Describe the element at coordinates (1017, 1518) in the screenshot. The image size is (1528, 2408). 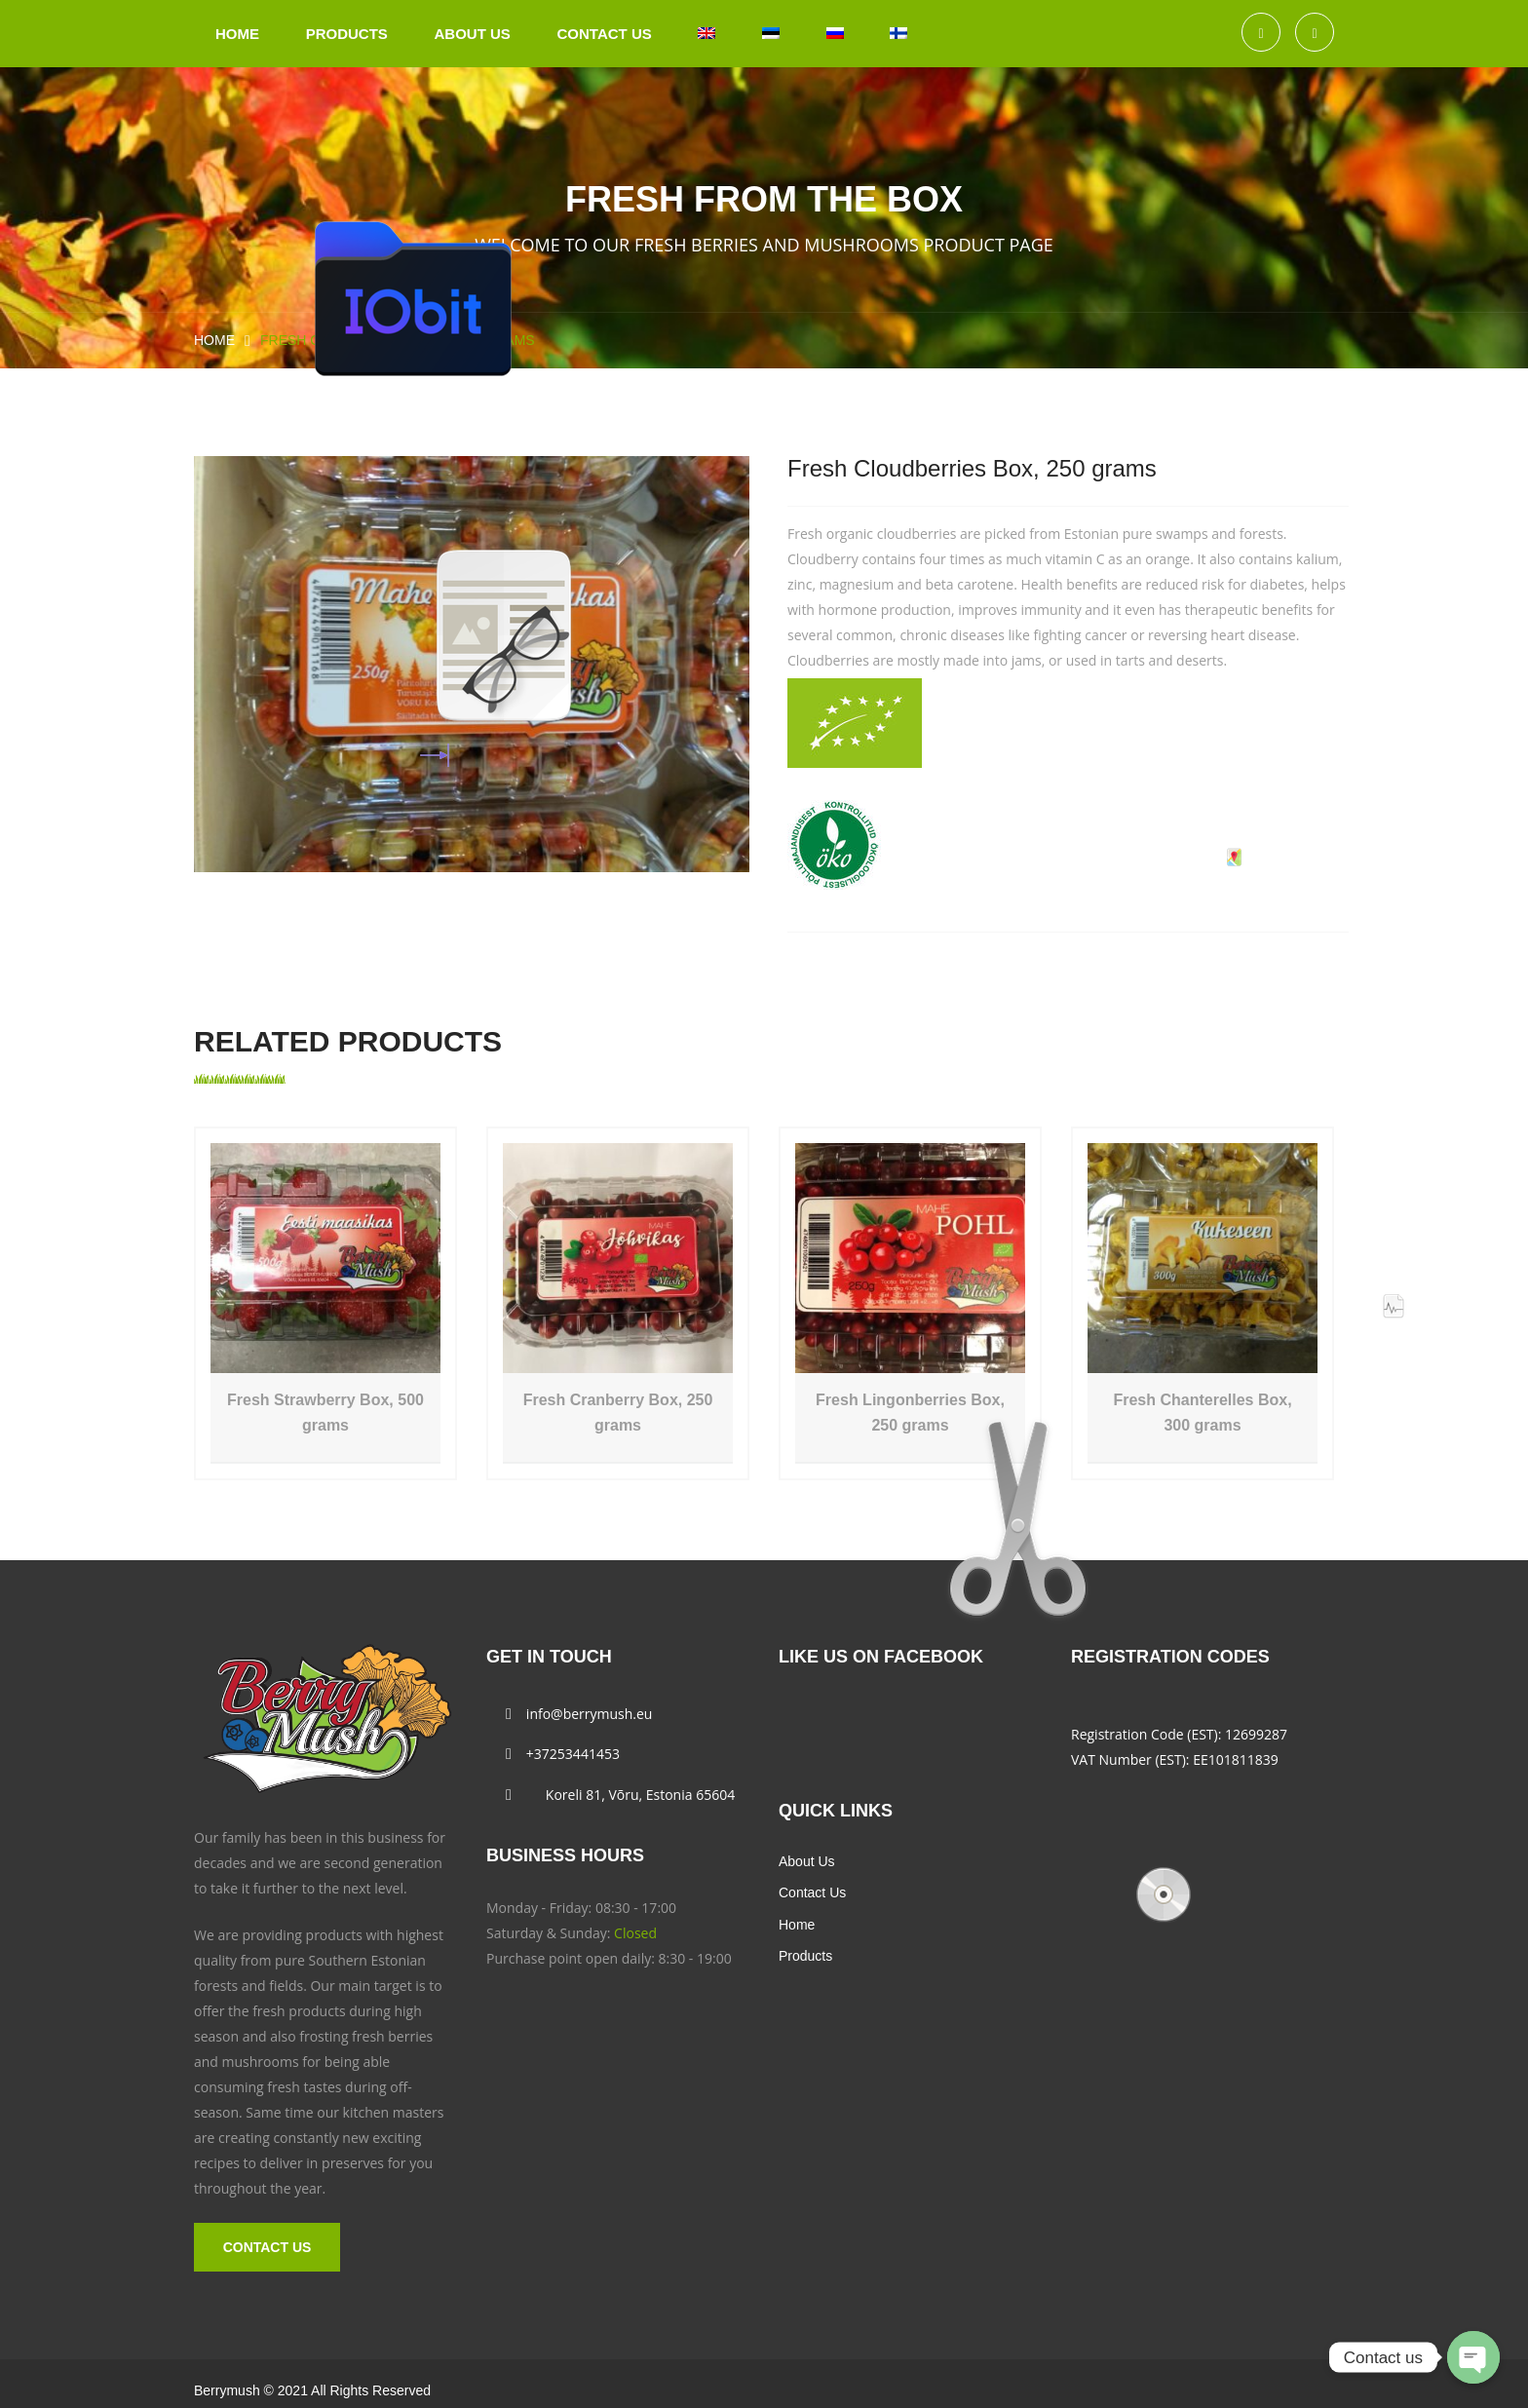
I see `cut selected content to clipboard` at that location.